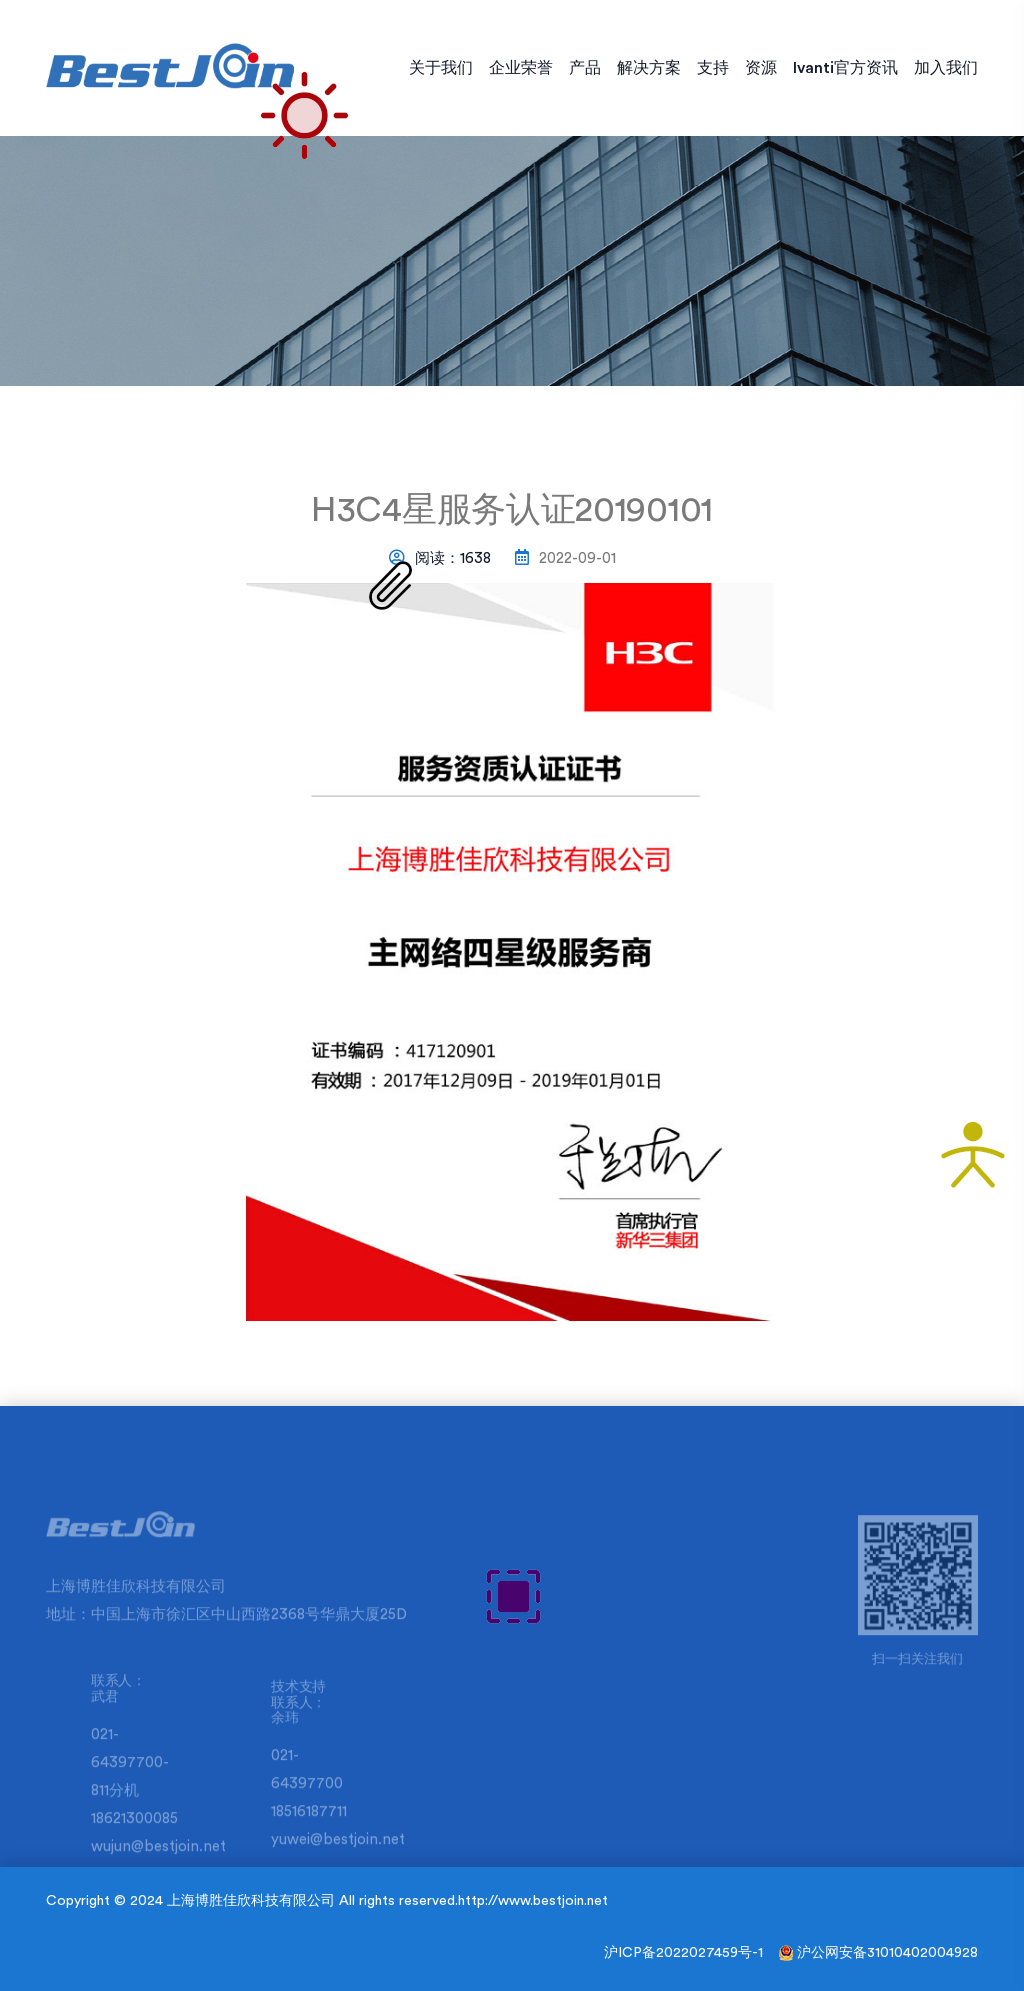  What do you see at coordinates (304, 115) in the screenshot?
I see `toggle light mode or theme` at bounding box center [304, 115].